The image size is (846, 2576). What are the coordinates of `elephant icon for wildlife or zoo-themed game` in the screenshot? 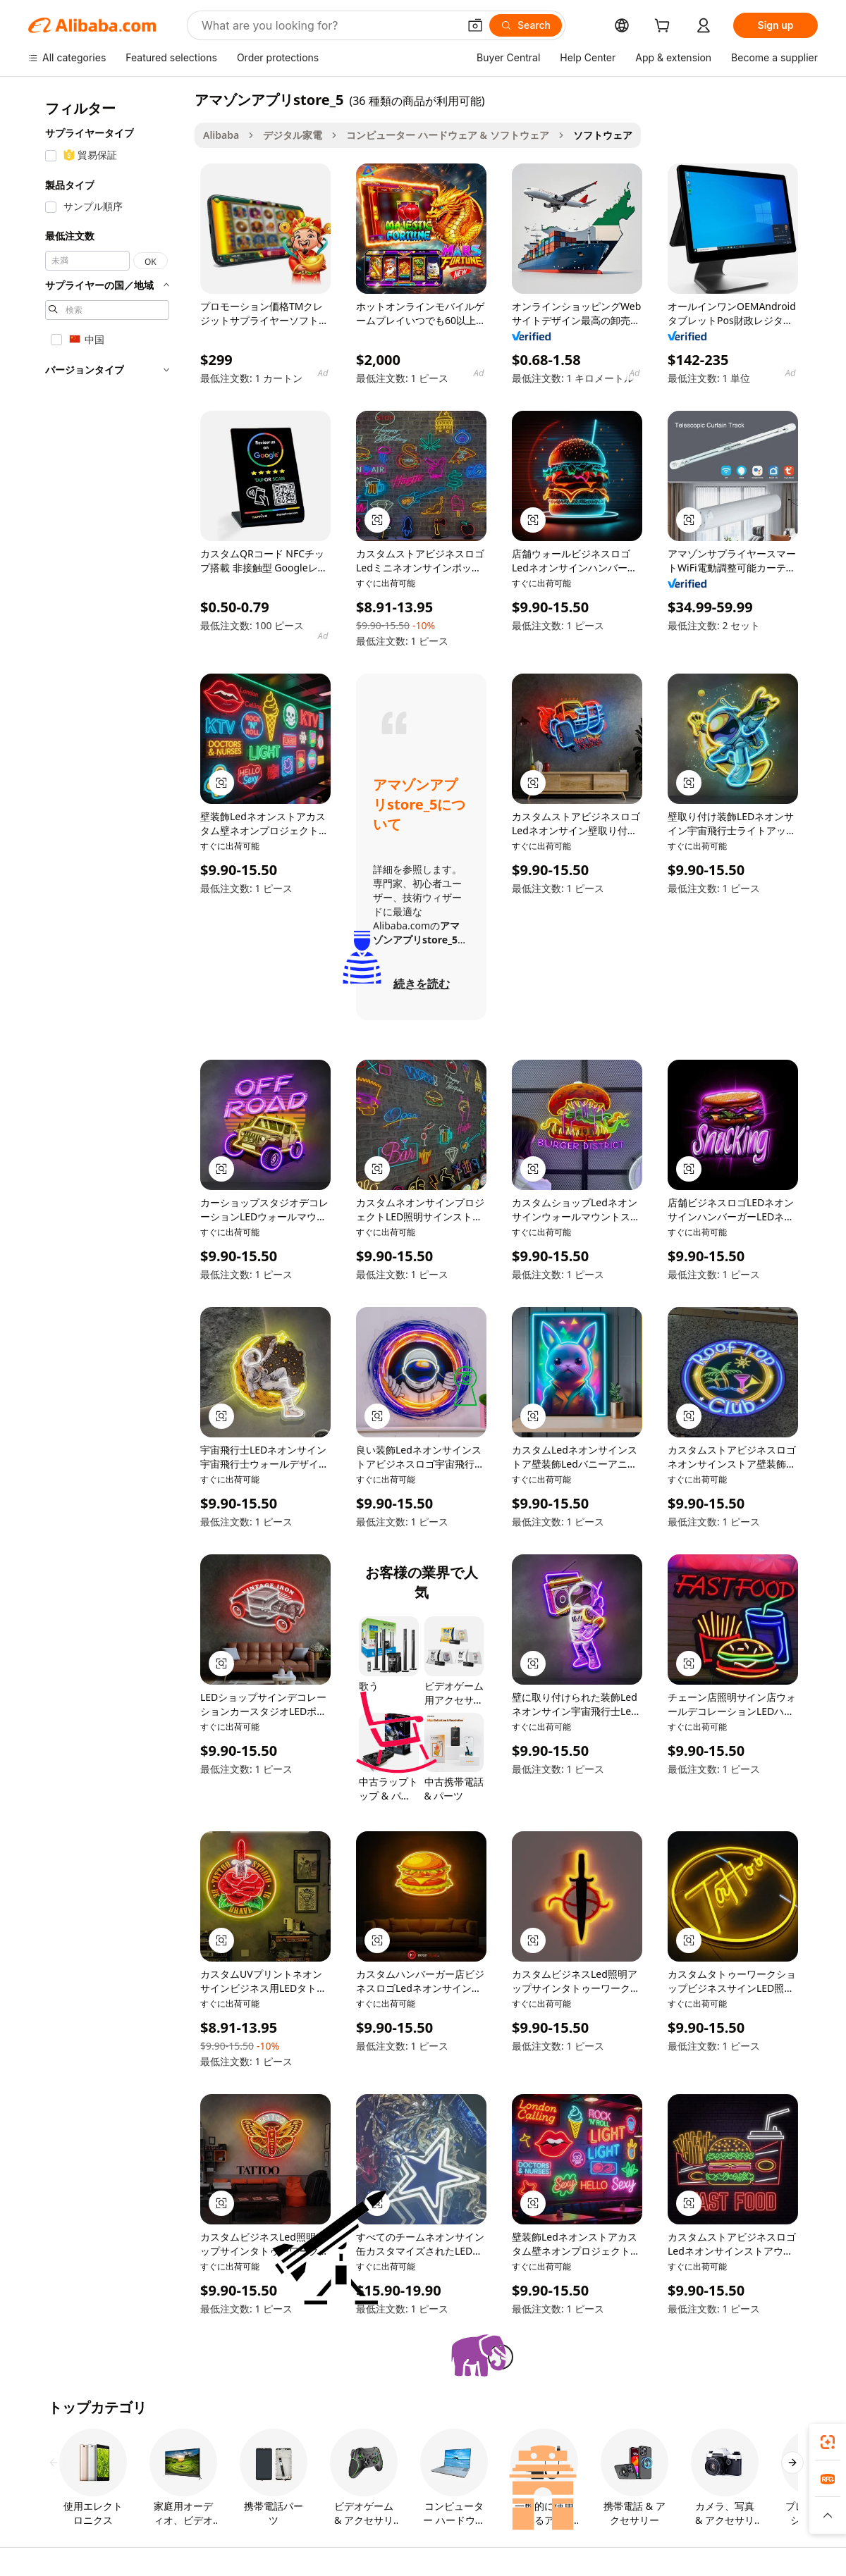 It's located at (479, 2355).